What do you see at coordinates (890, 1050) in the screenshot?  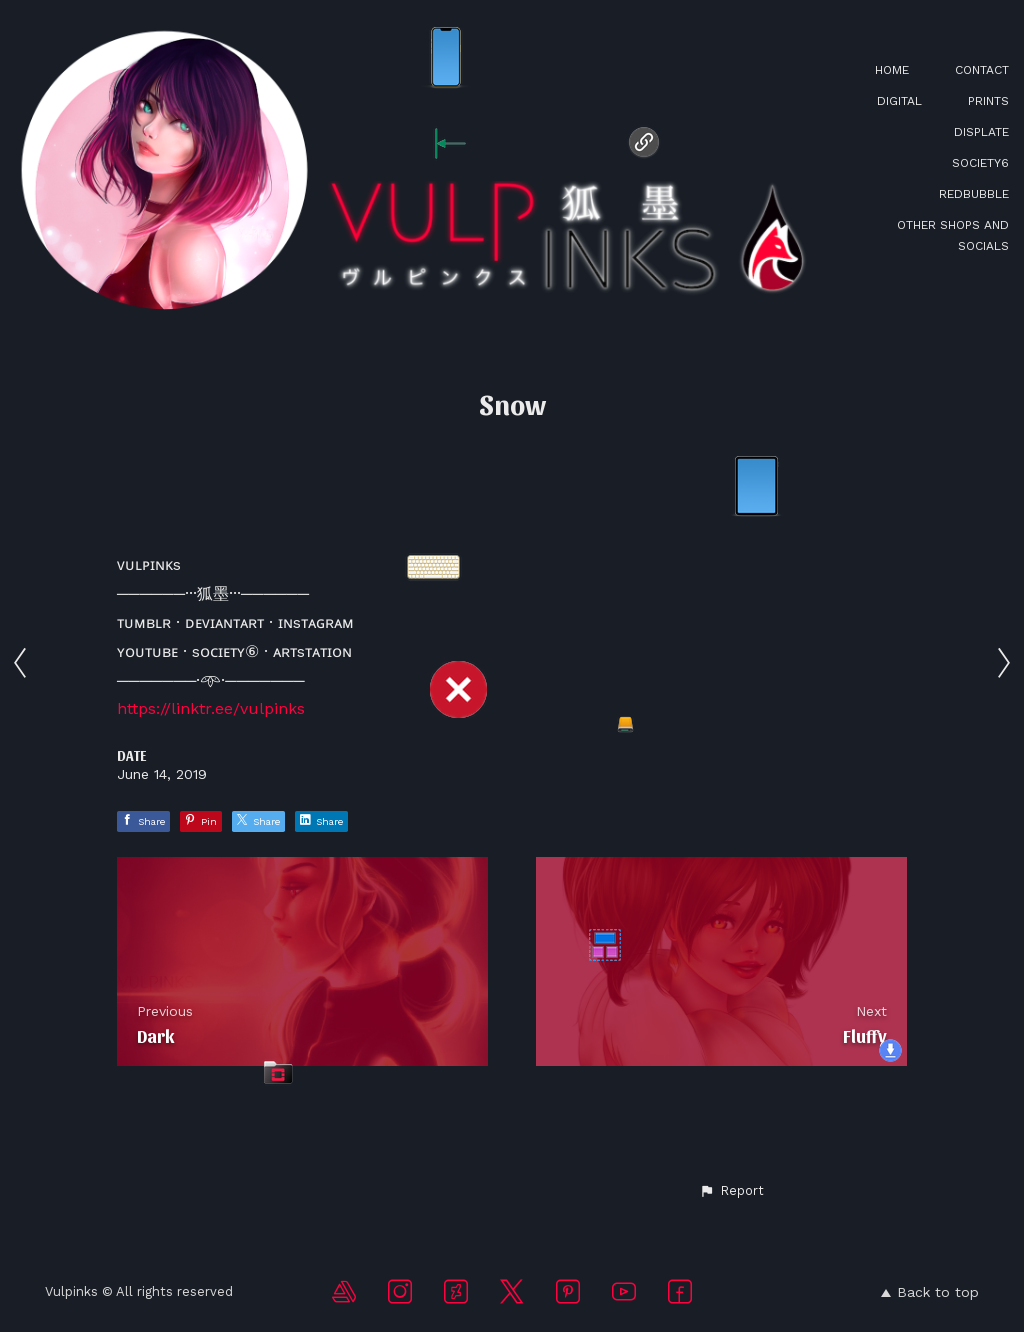 I see `indicates a downloaded file or completed download` at bounding box center [890, 1050].